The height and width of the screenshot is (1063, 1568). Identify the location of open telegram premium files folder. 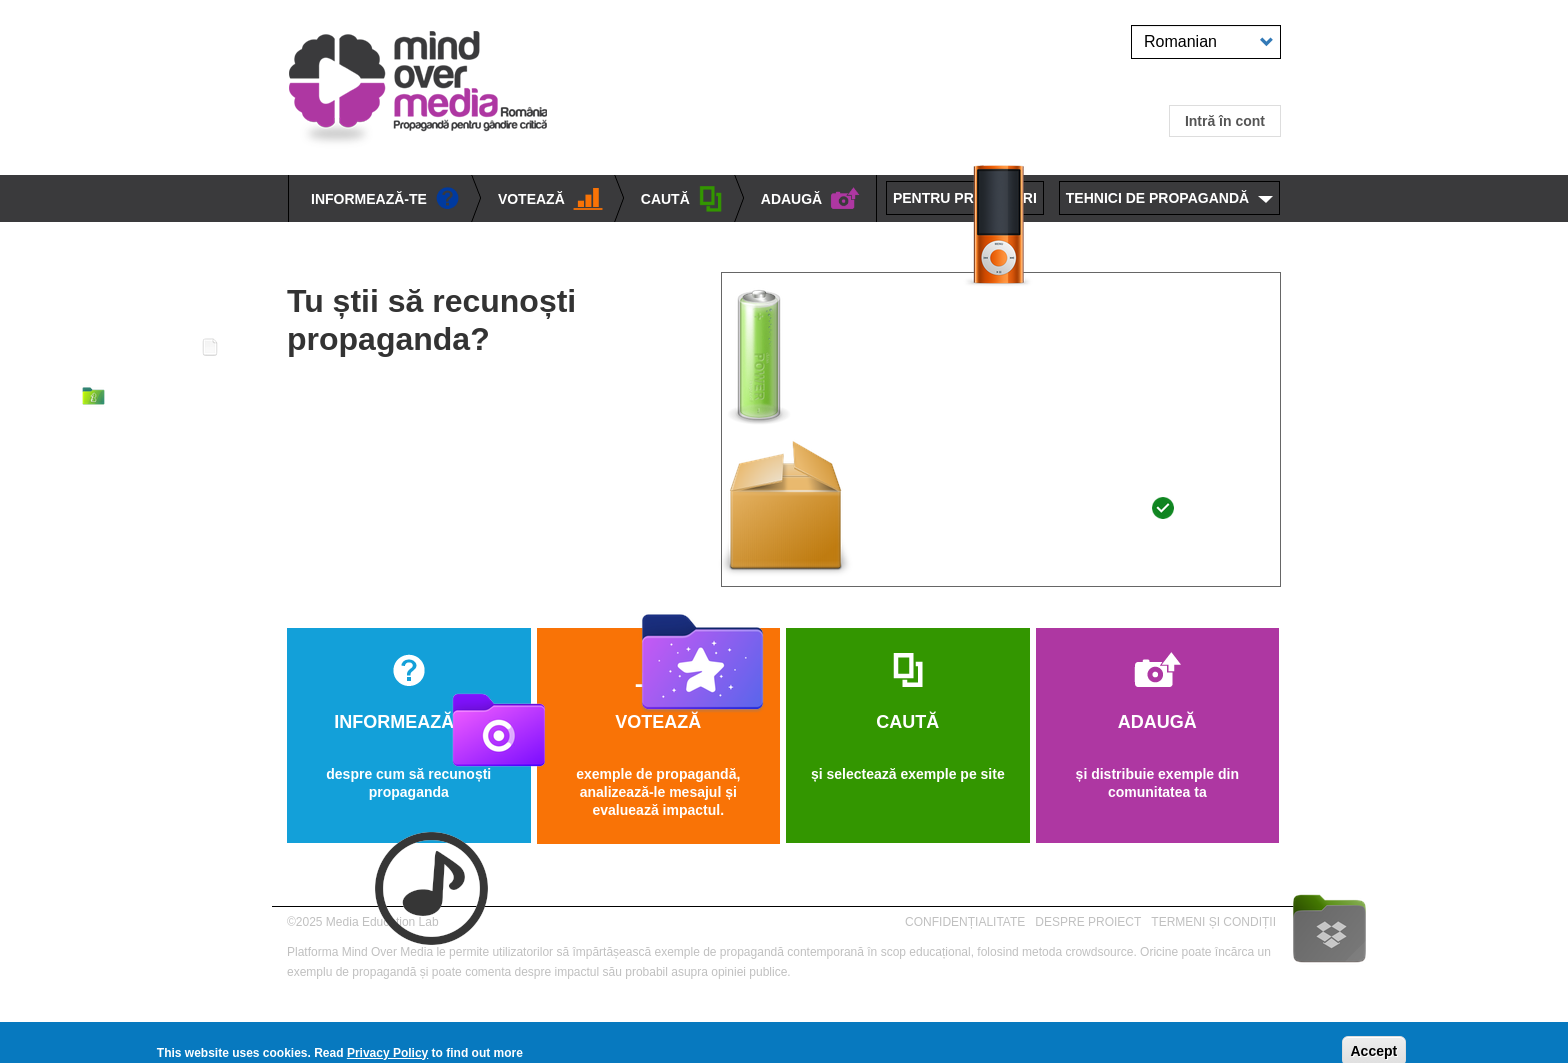
(702, 665).